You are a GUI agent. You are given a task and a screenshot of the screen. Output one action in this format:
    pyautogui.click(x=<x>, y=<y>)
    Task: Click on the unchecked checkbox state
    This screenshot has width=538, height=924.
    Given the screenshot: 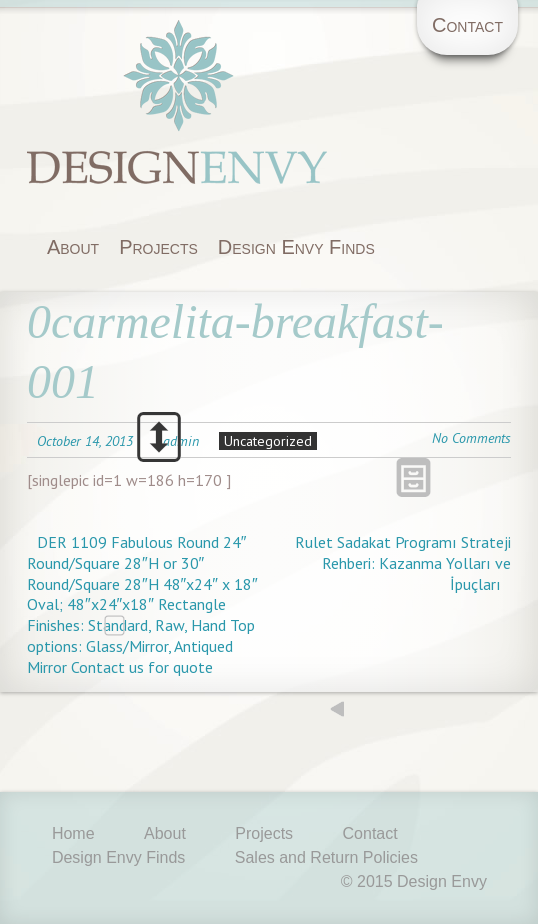 What is the action you would take?
    pyautogui.click(x=114, y=625)
    